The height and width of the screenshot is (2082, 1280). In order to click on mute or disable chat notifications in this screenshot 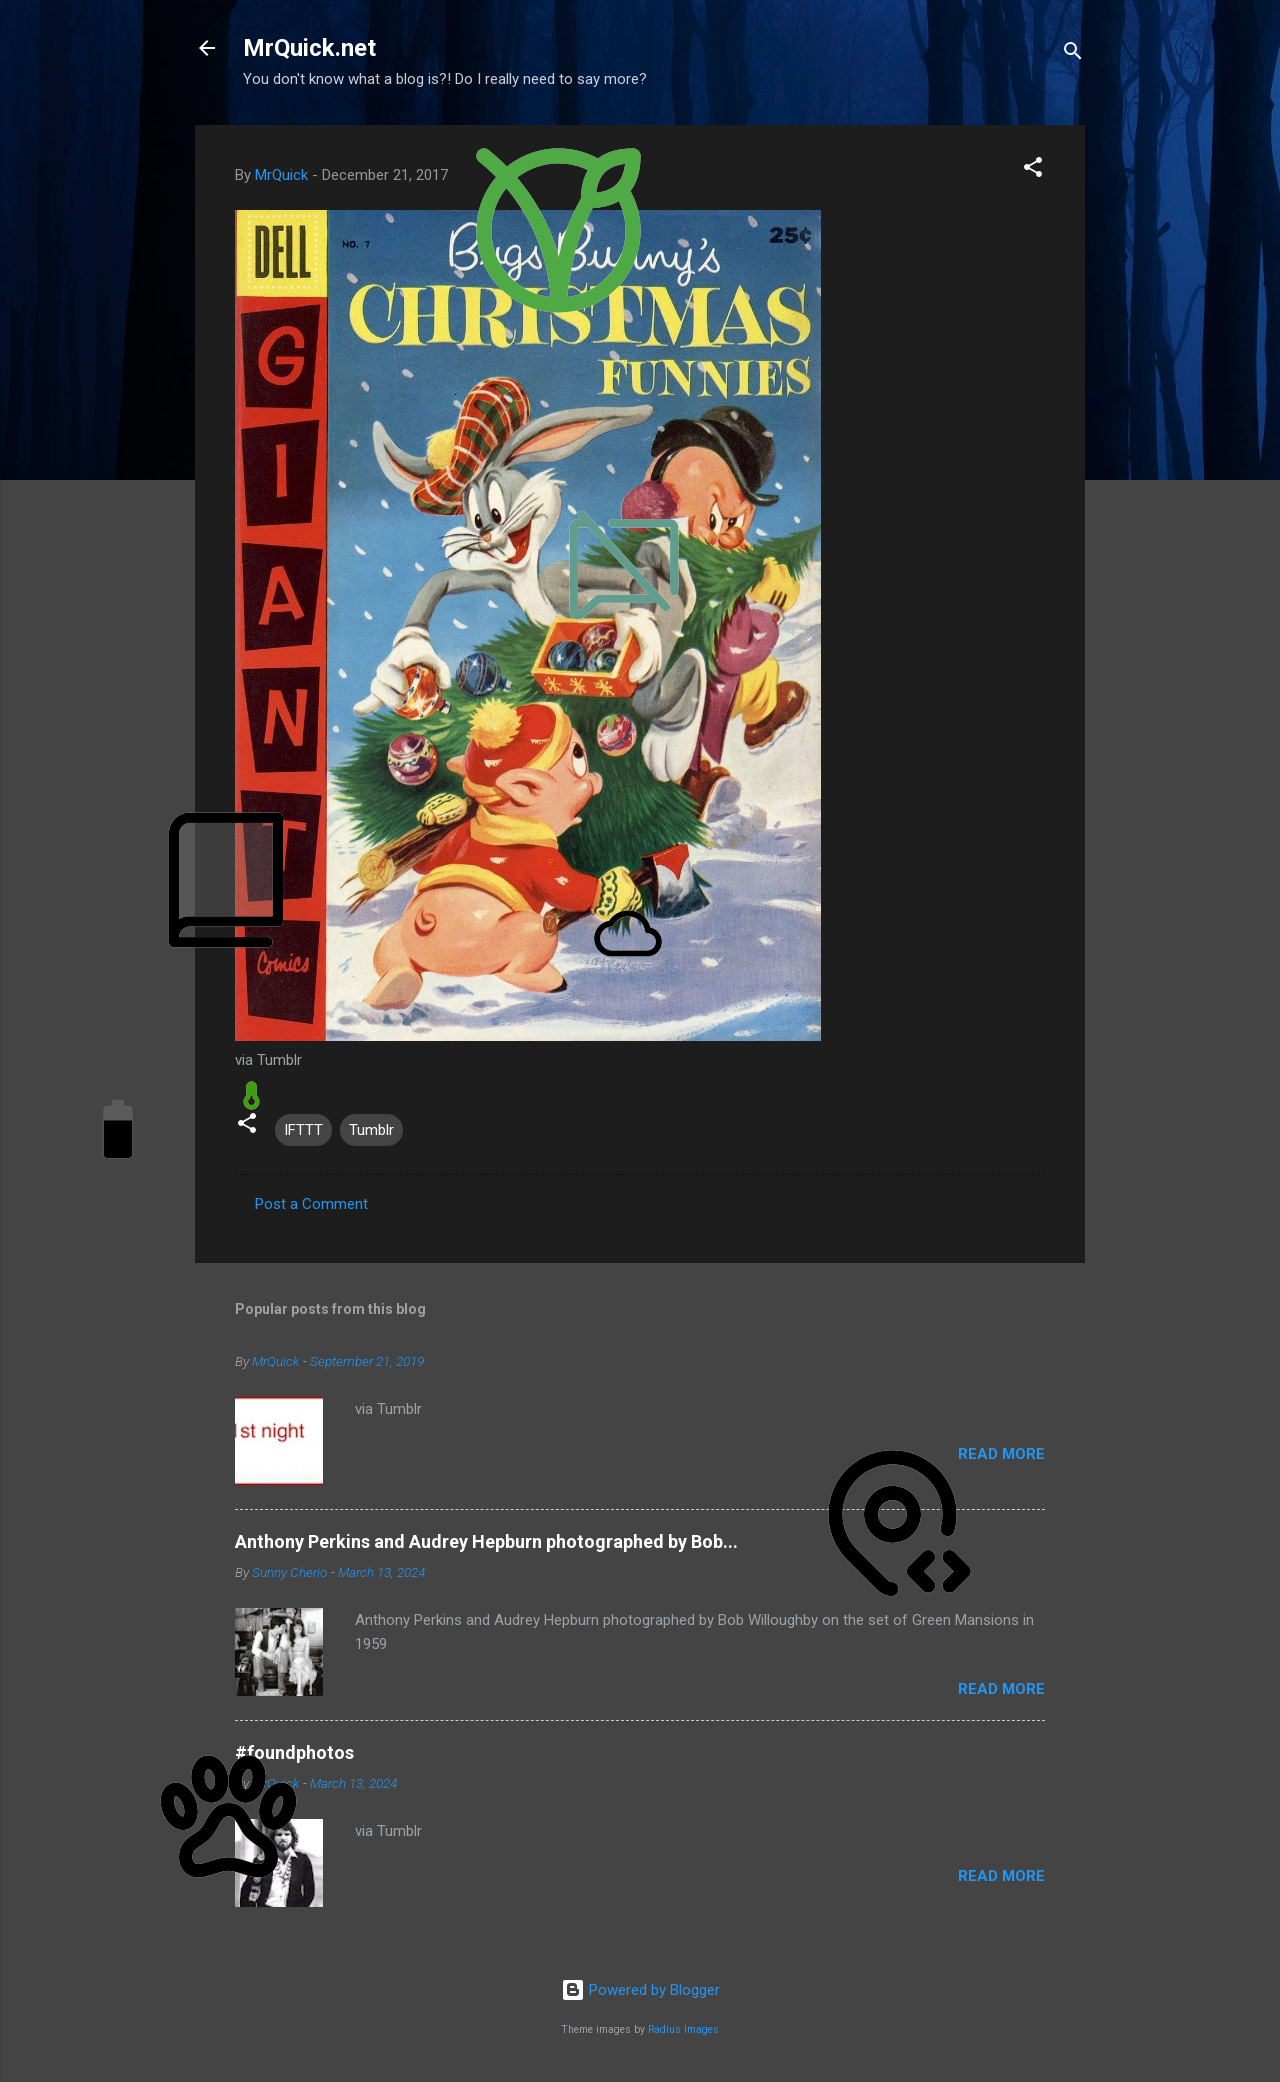, I will do `click(624, 561)`.